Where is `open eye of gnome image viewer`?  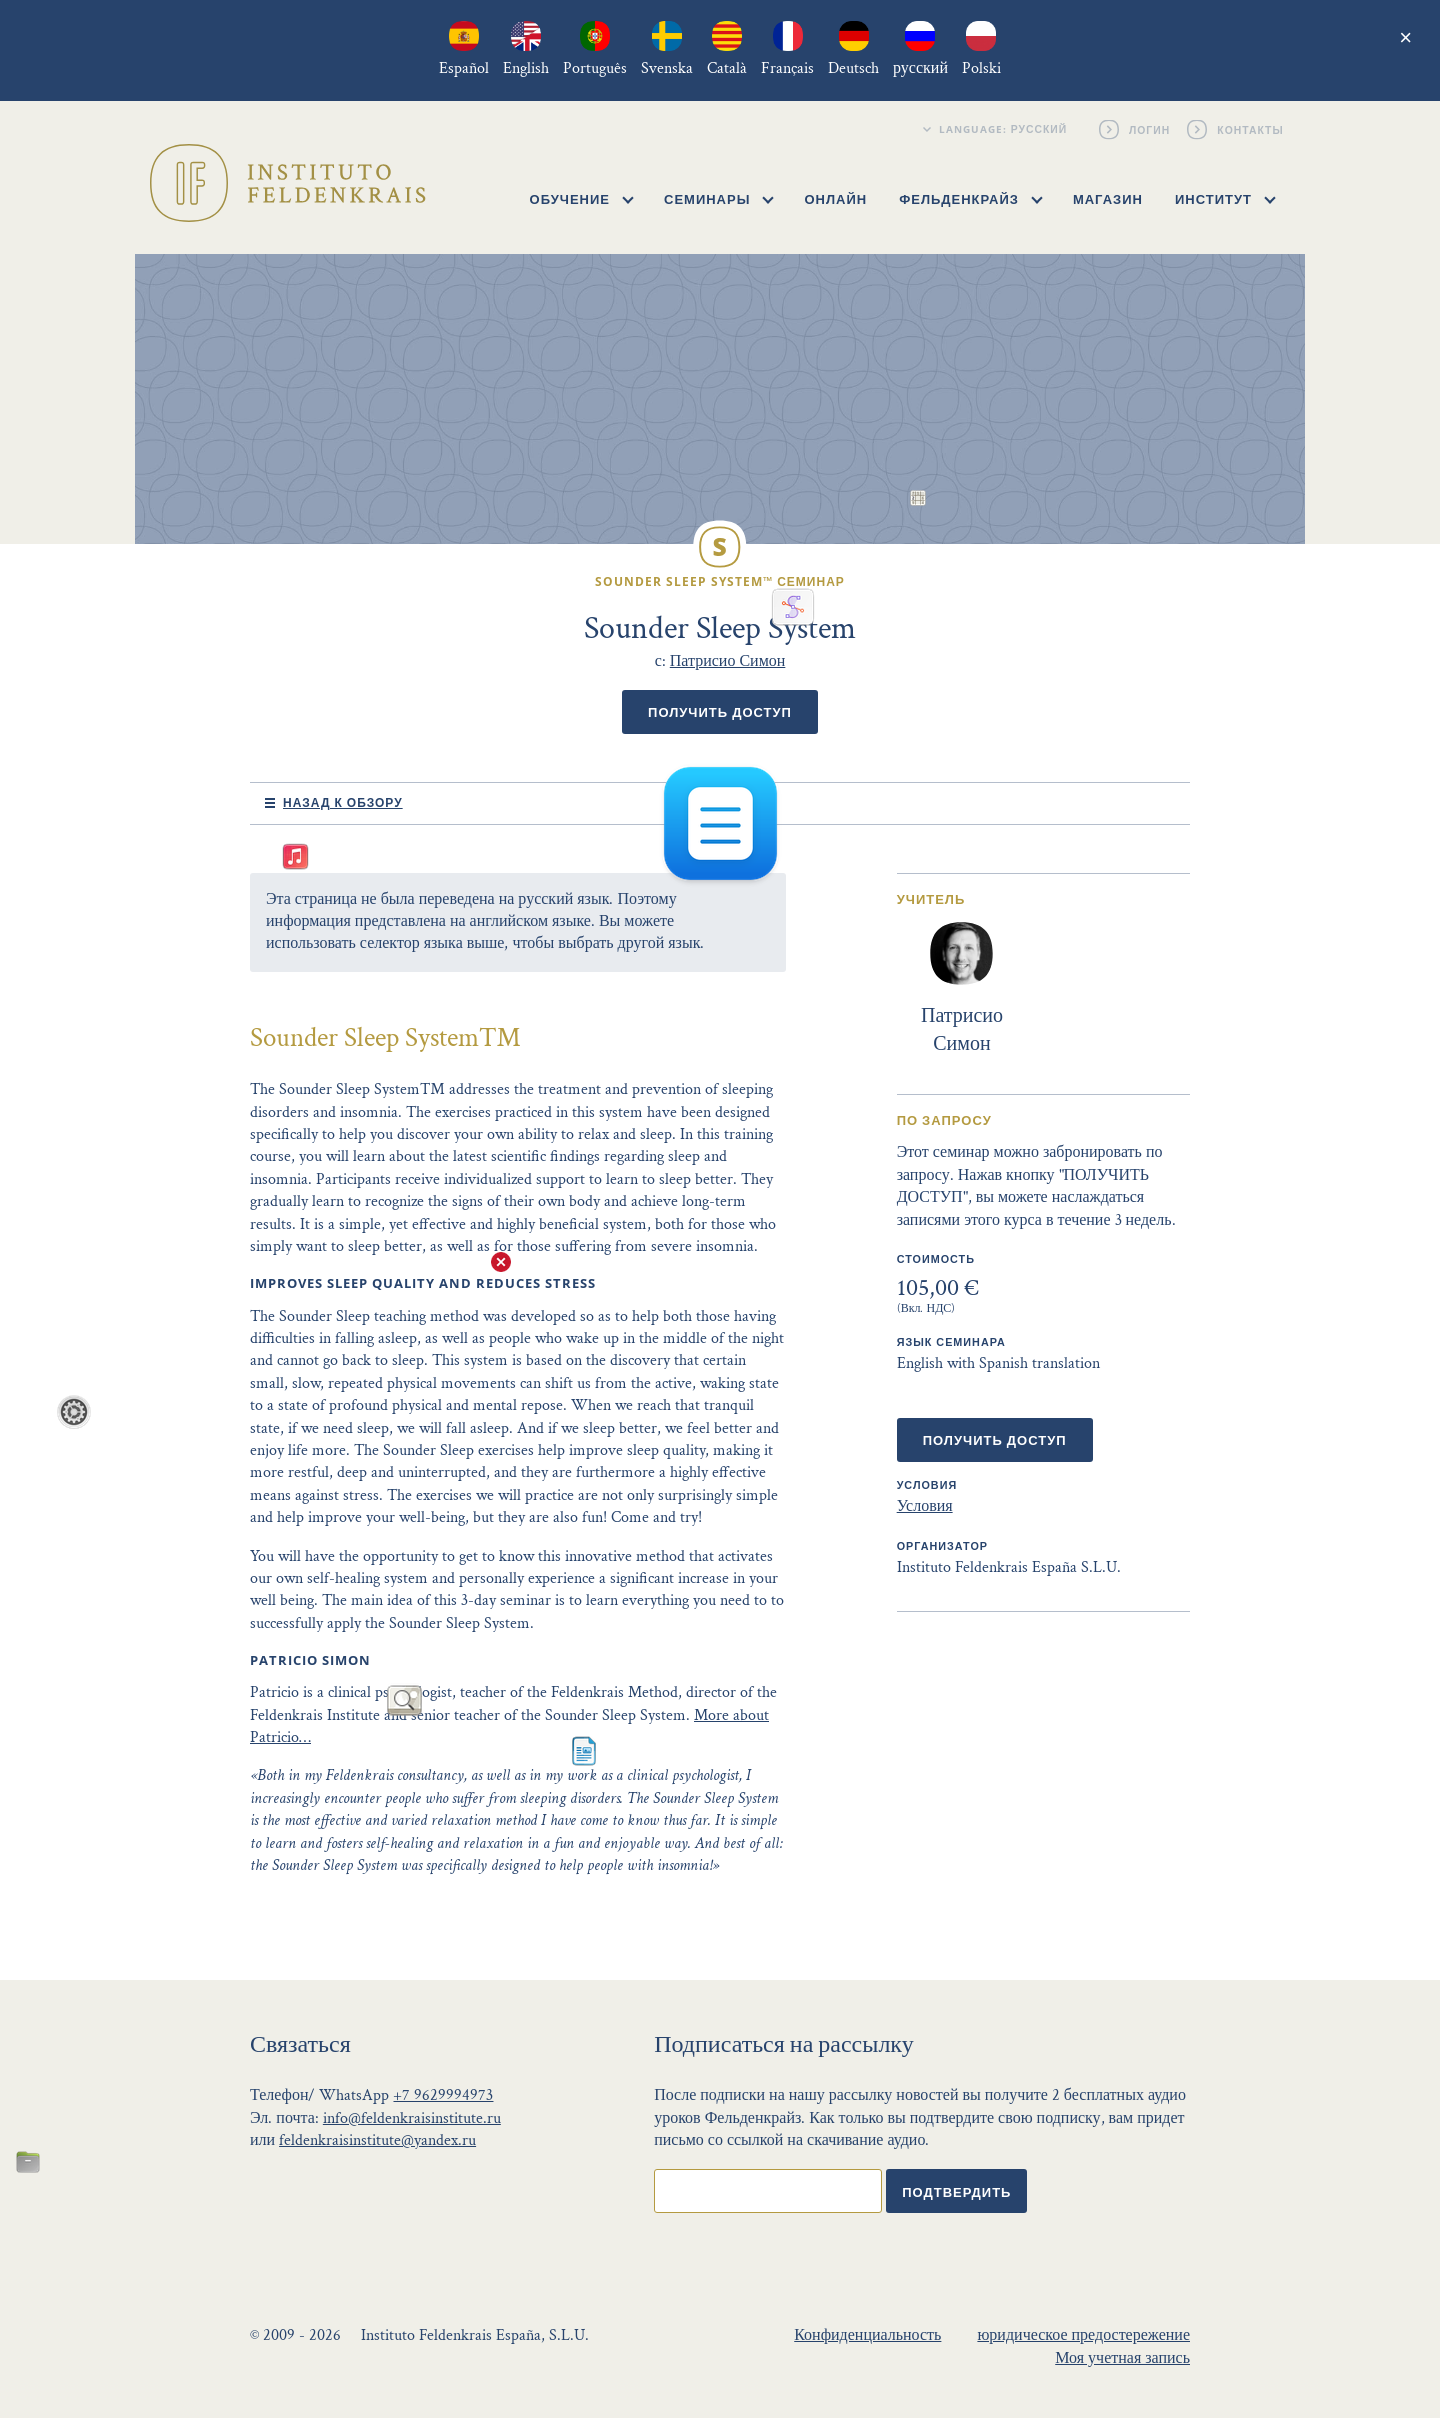 open eye of gnome image viewer is located at coordinates (404, 1700).